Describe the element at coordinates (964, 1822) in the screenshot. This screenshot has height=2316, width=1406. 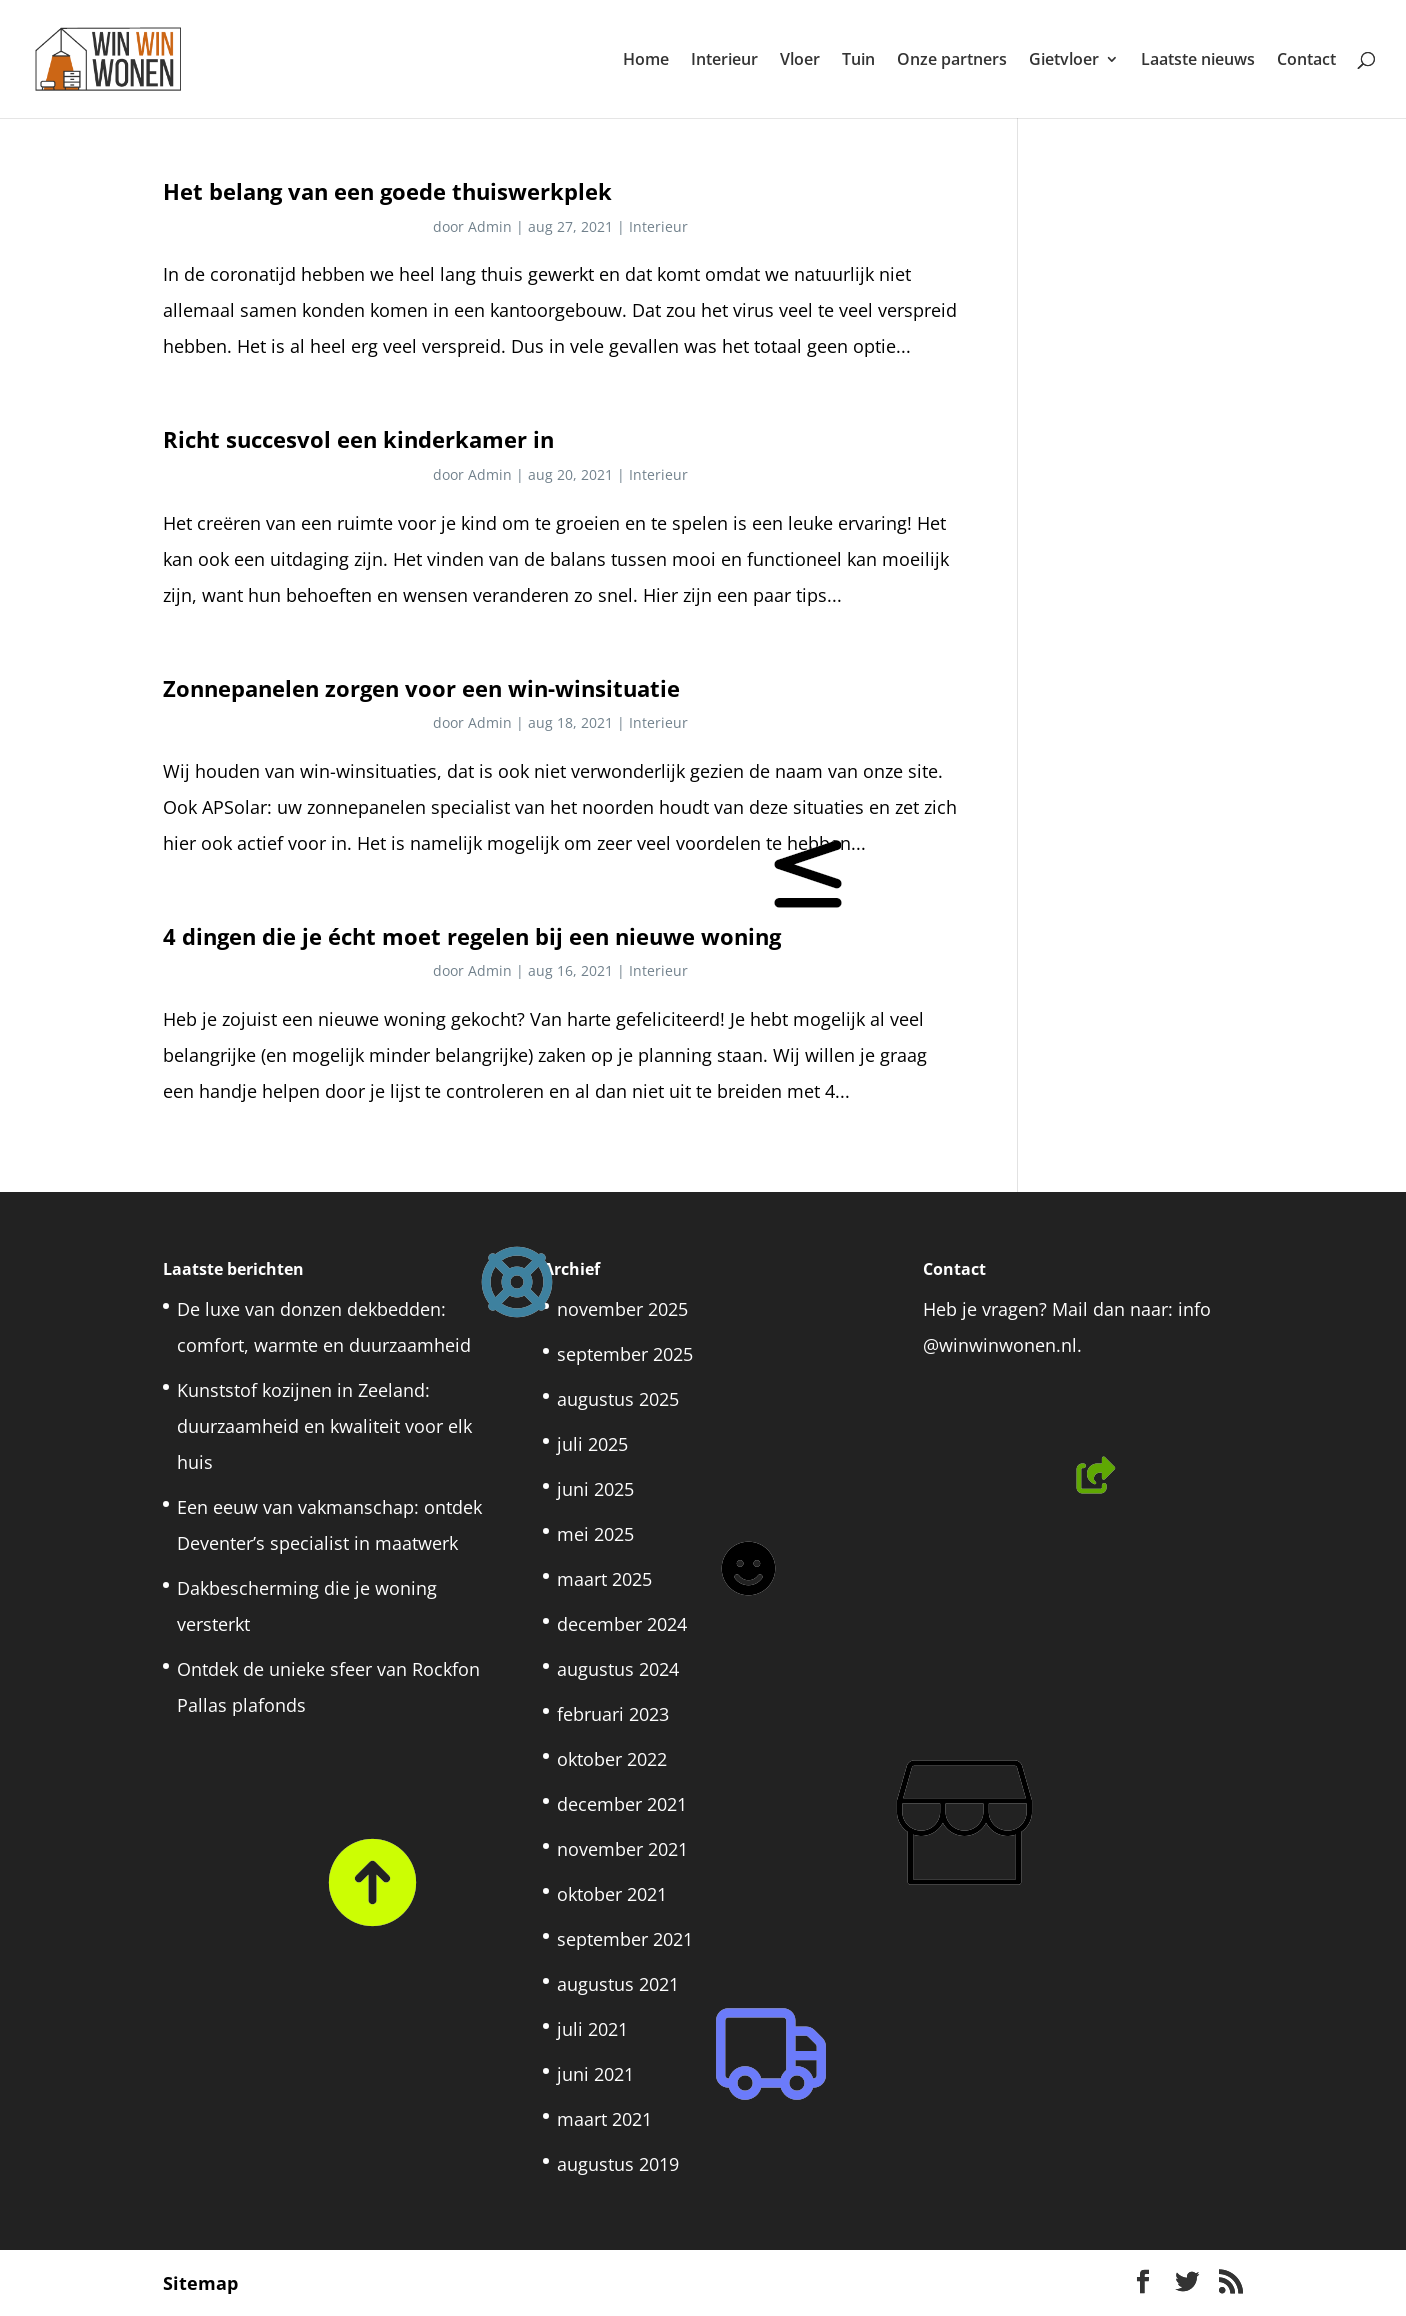
I see `access the marketplace or shop` at that location.